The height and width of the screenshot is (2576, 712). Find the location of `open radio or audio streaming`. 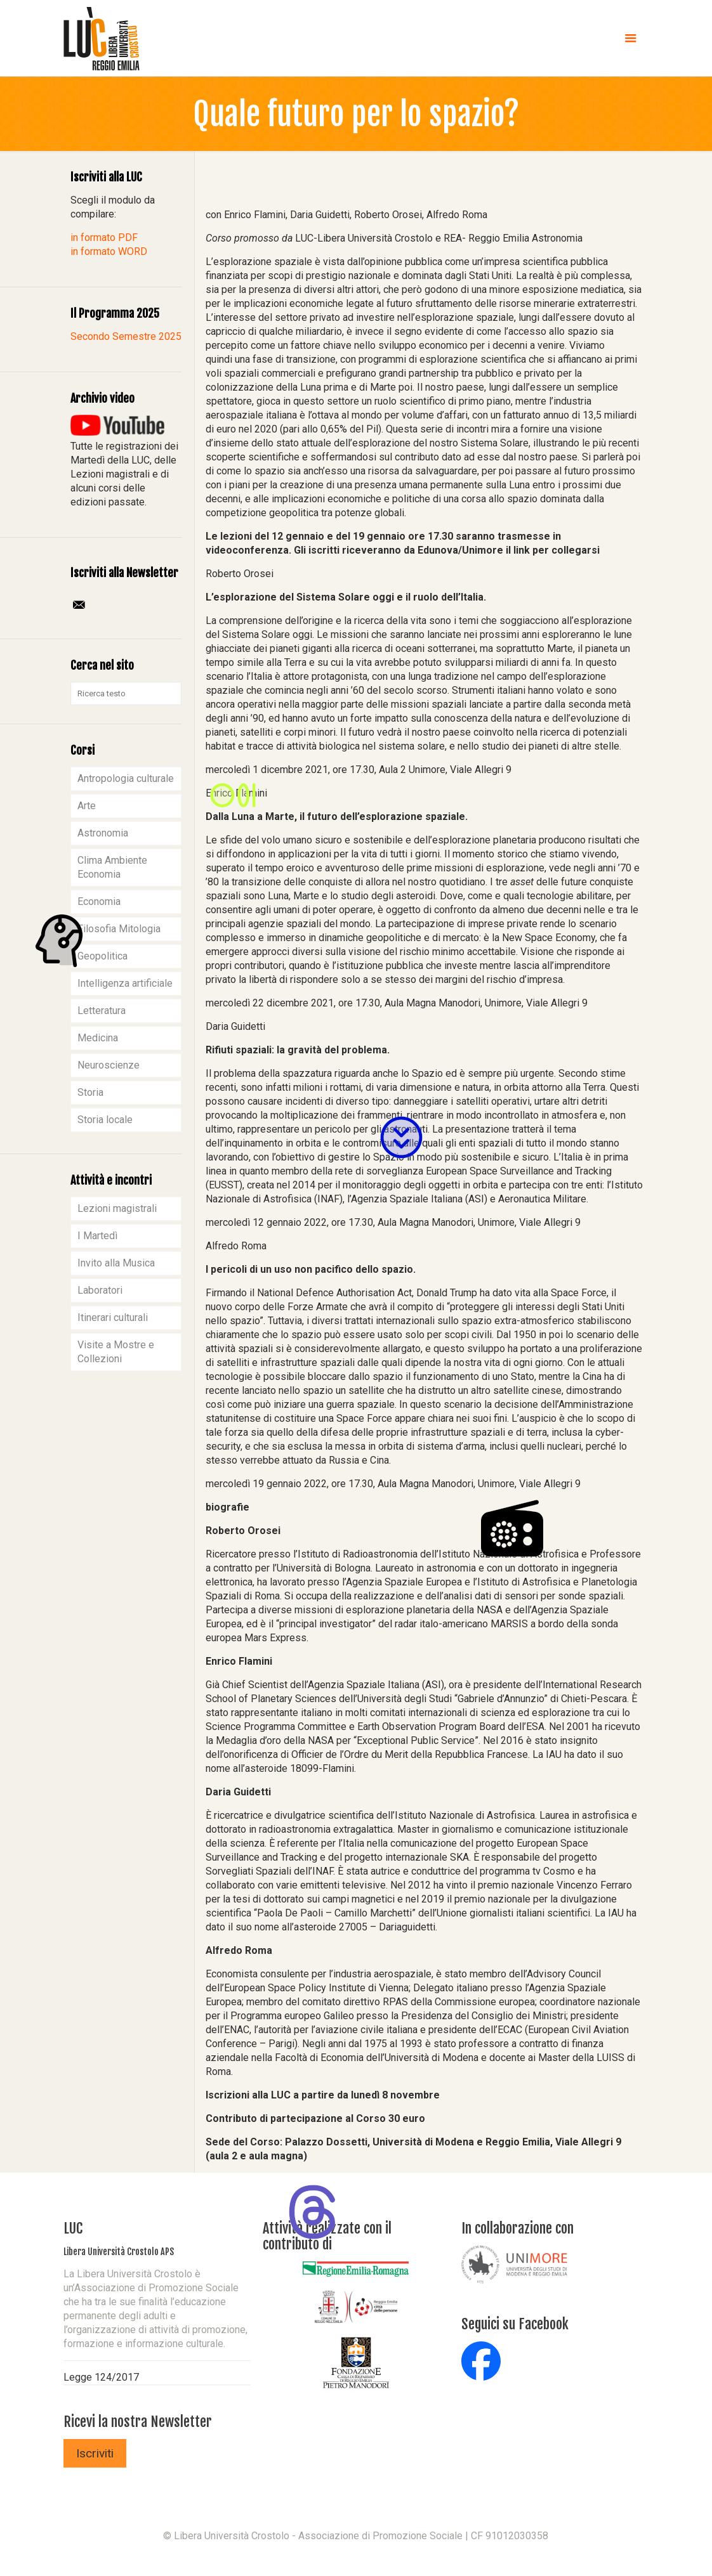

open radio or audio streaming is located at coordinates (512, 1528).